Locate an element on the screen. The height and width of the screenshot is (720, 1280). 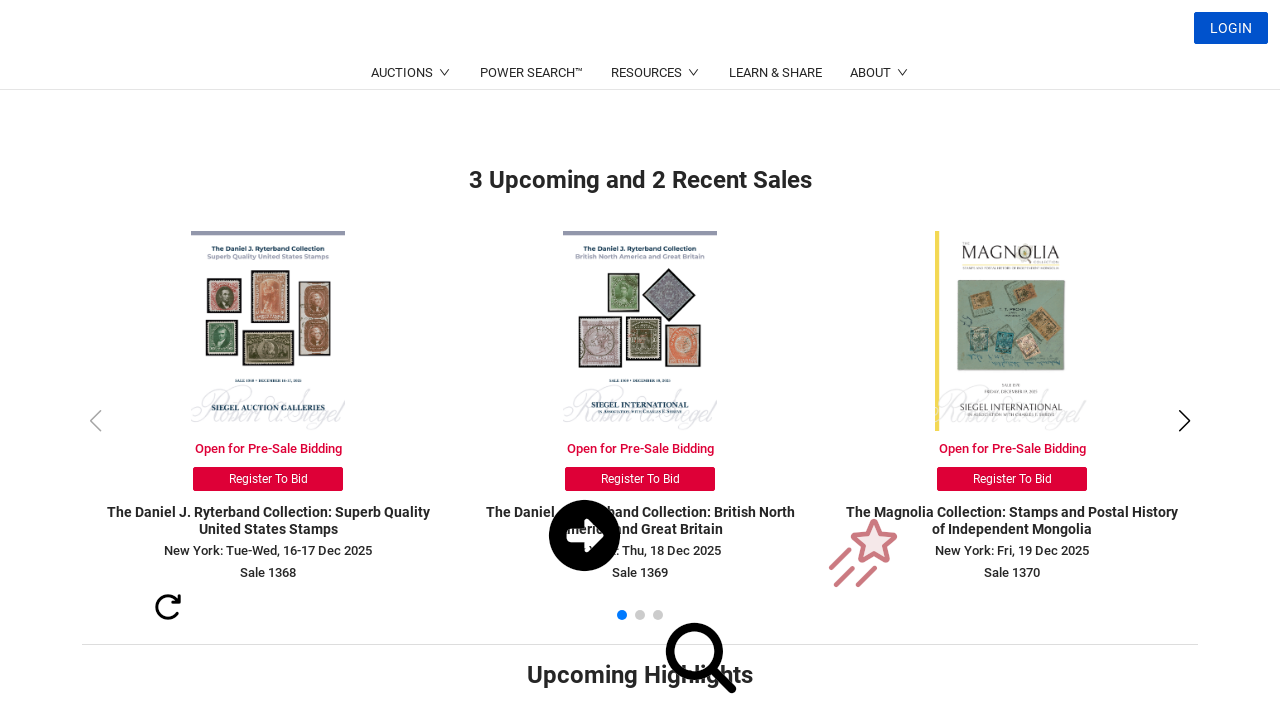
redo the last action is located at coordinates (168, 607).